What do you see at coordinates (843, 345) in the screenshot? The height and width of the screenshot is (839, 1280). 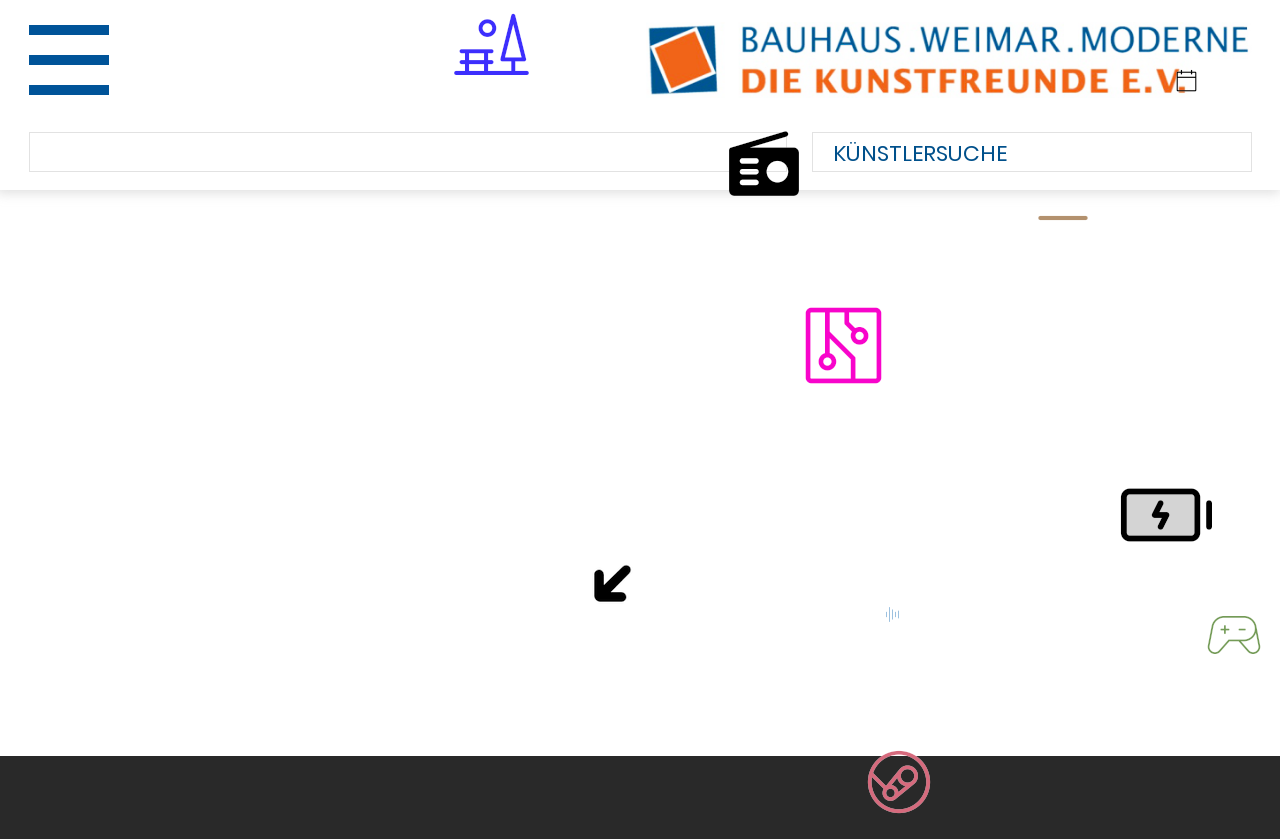 I see `access hardware or circuit settings` at bounding box center [843, 345].